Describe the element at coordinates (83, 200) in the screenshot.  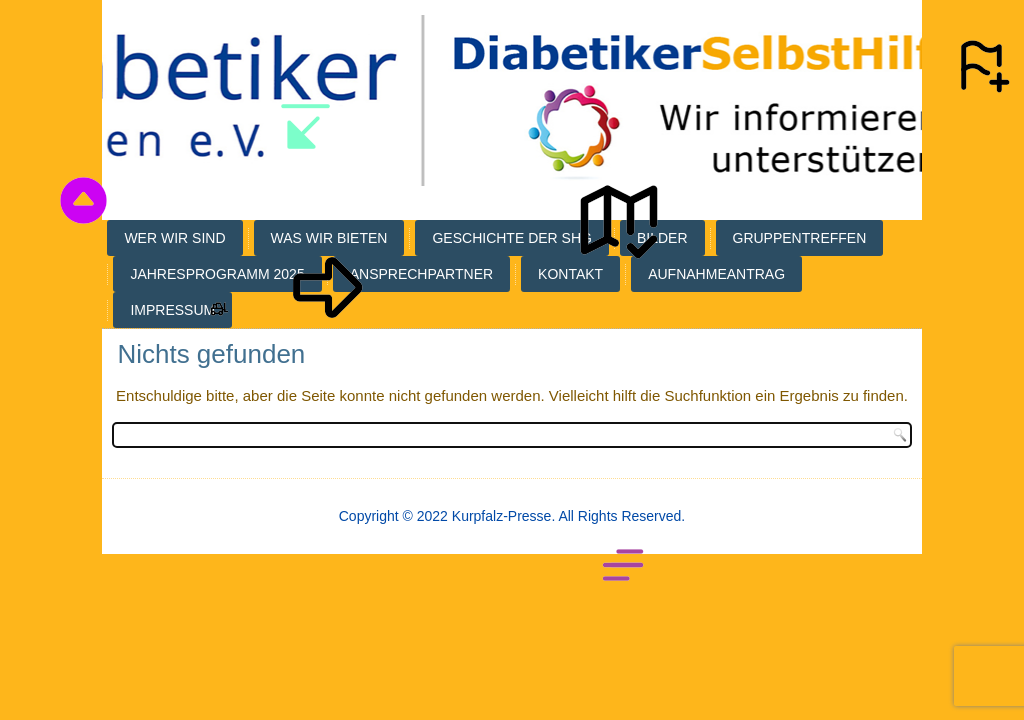
I see `expand or collapse a section upward` at that location.